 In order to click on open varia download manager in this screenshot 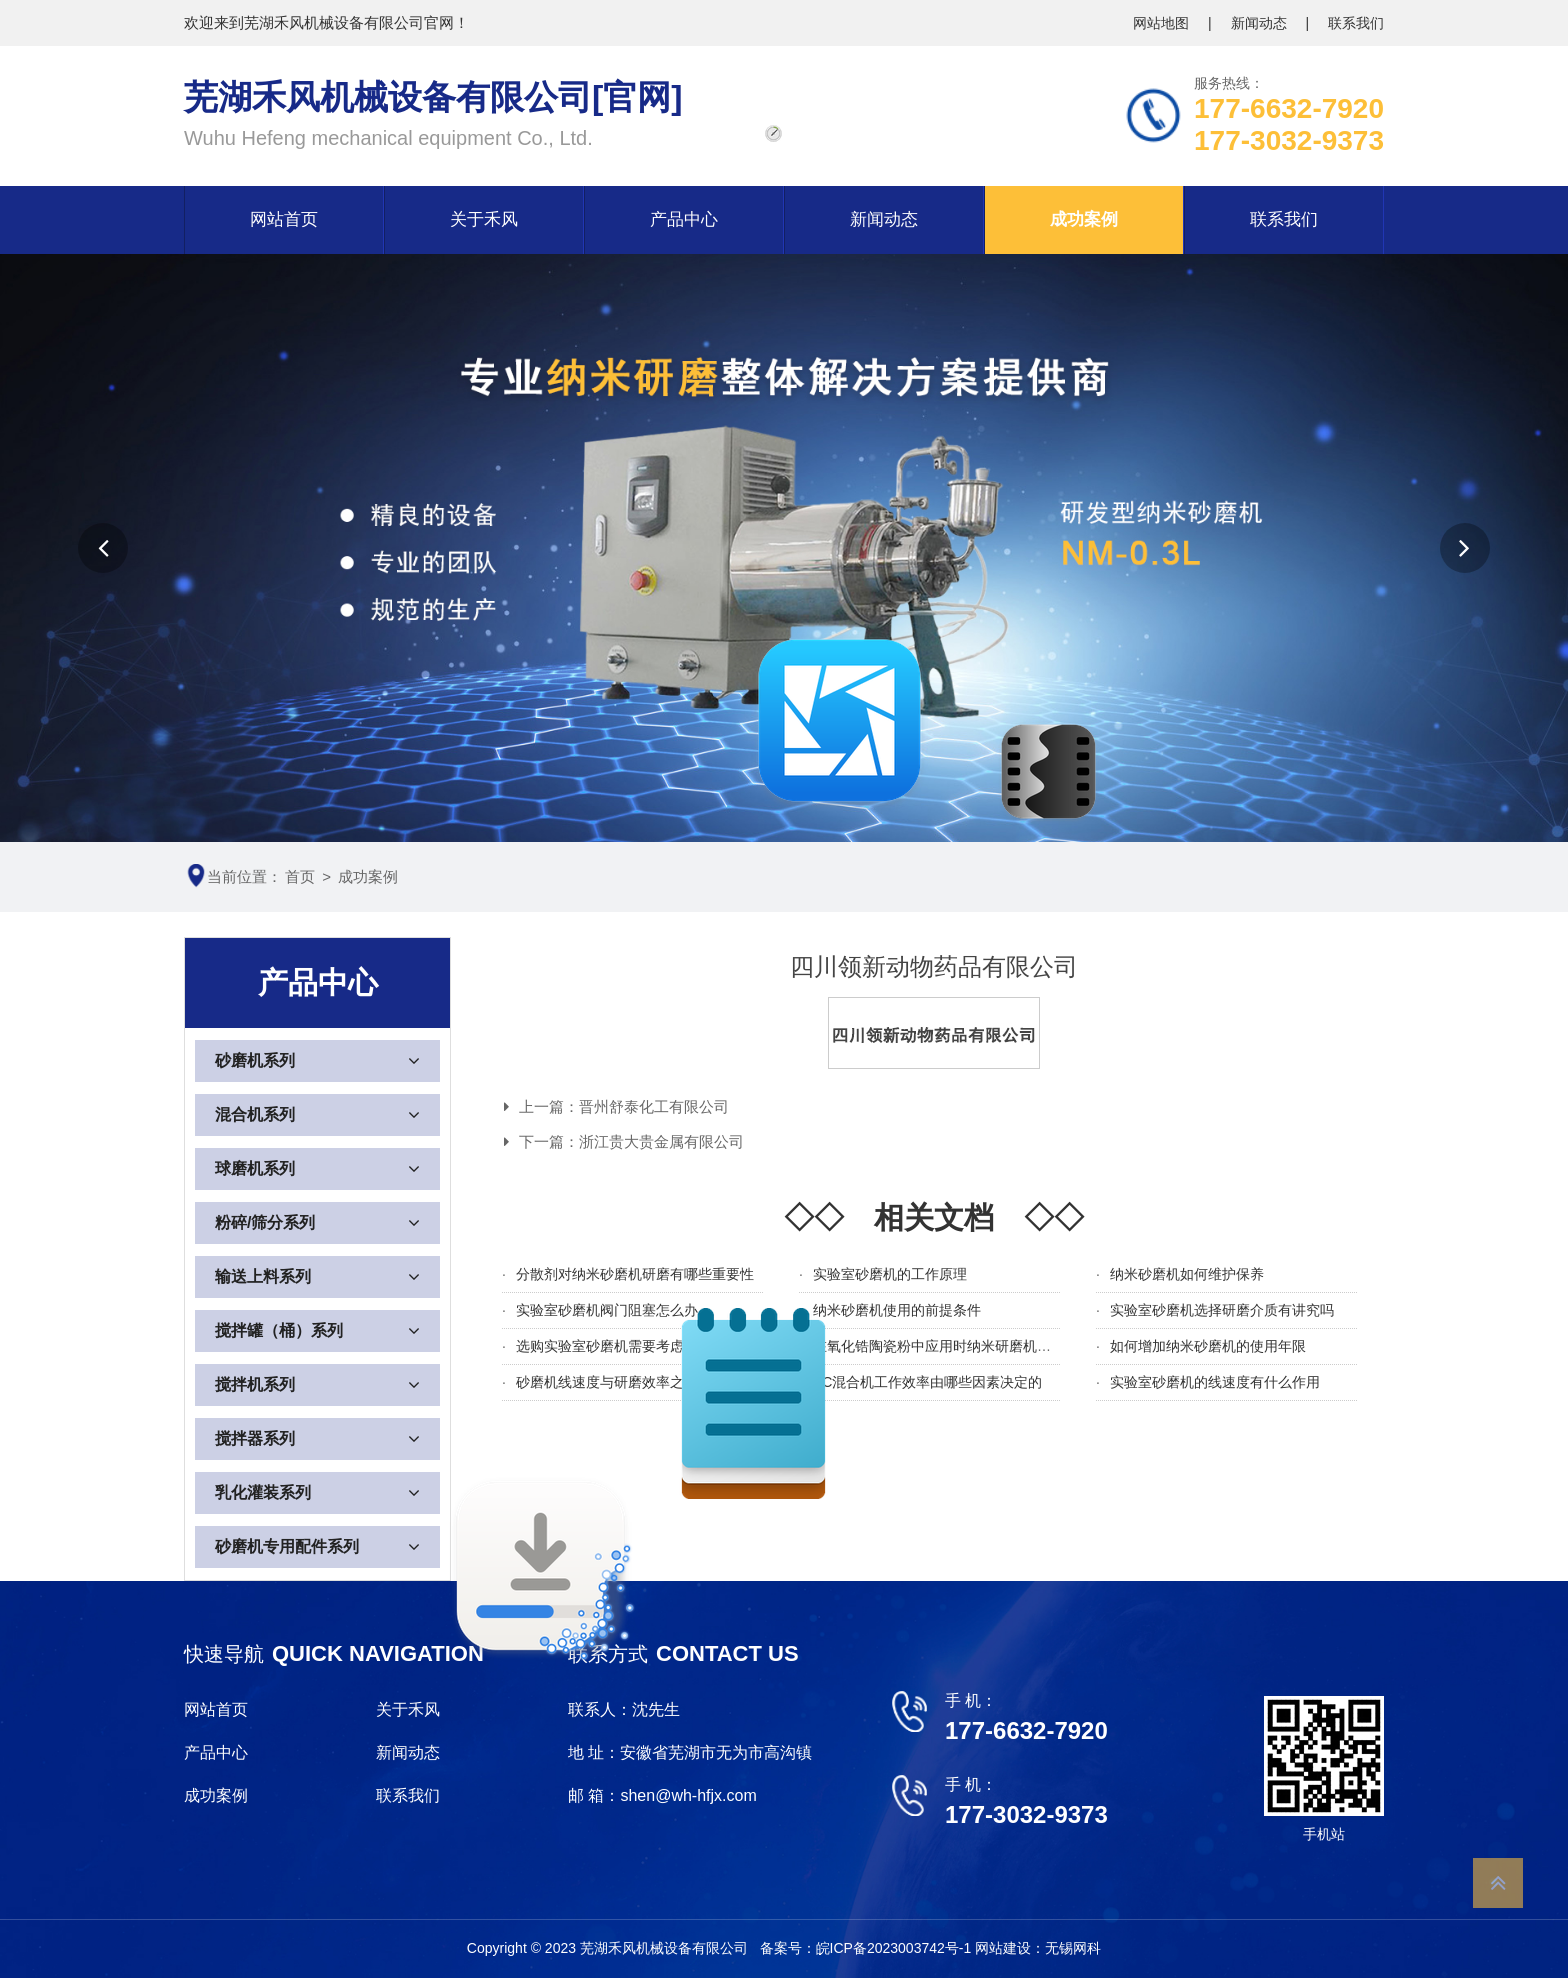, I will do `click(540, 1566)`.